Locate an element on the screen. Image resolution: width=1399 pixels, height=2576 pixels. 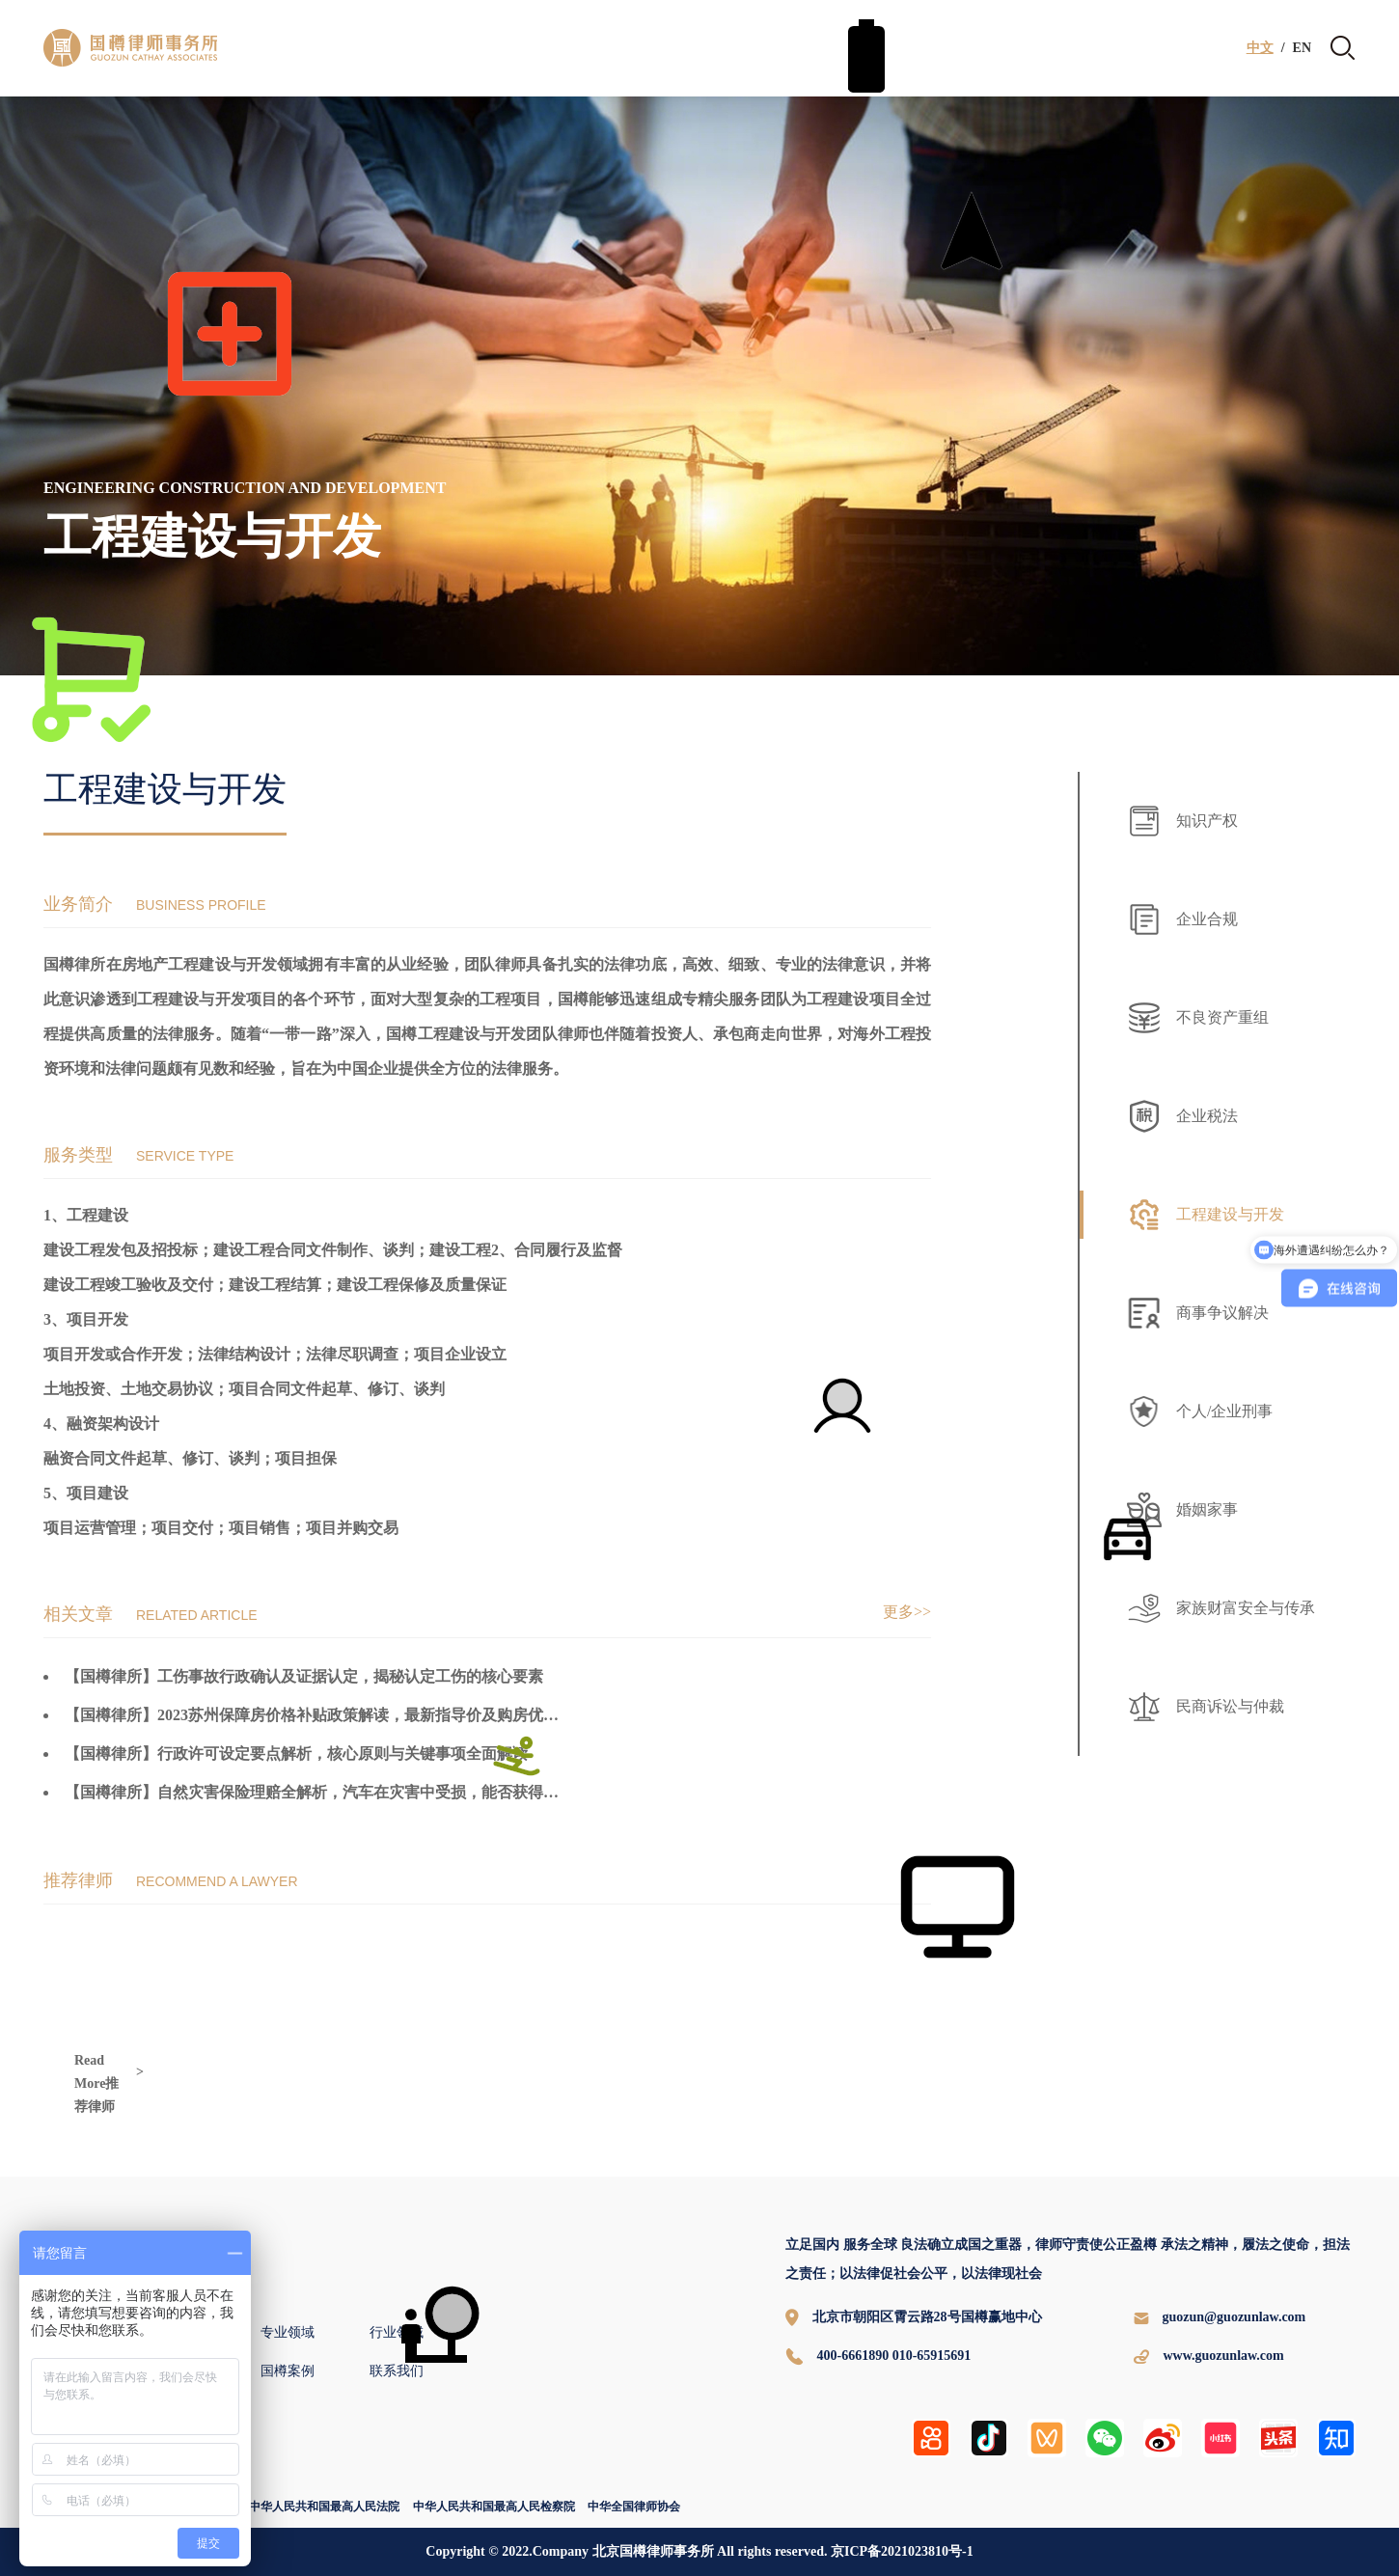
indicates current battery level is located at coordinates (866, 56).